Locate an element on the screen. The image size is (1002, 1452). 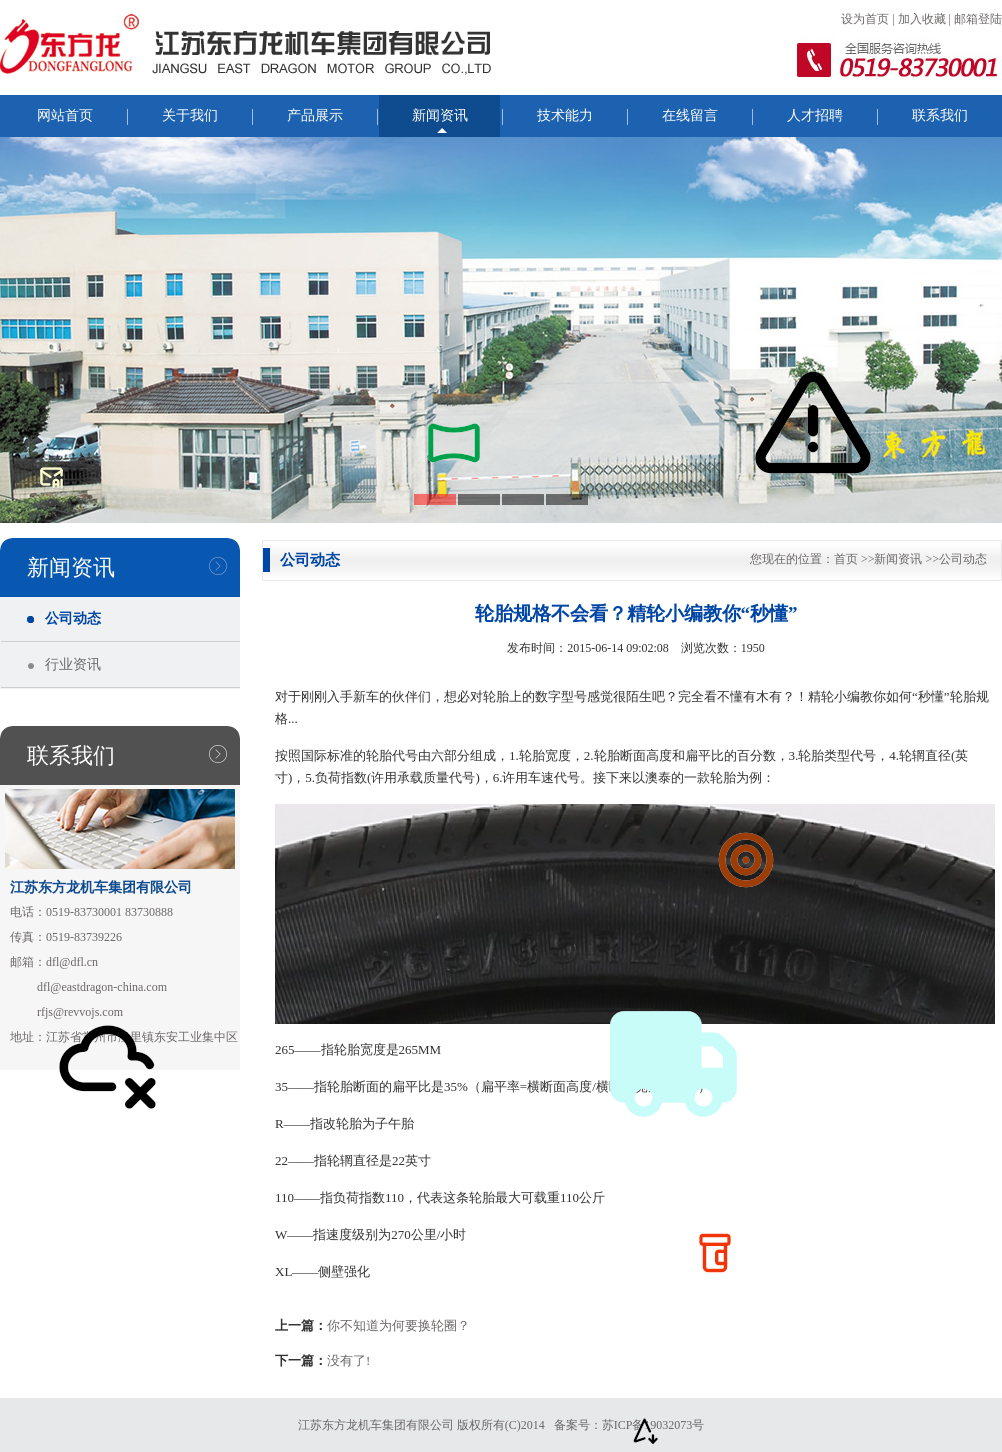
navigate downward or scroll down is located at coordinates (644, 1430).